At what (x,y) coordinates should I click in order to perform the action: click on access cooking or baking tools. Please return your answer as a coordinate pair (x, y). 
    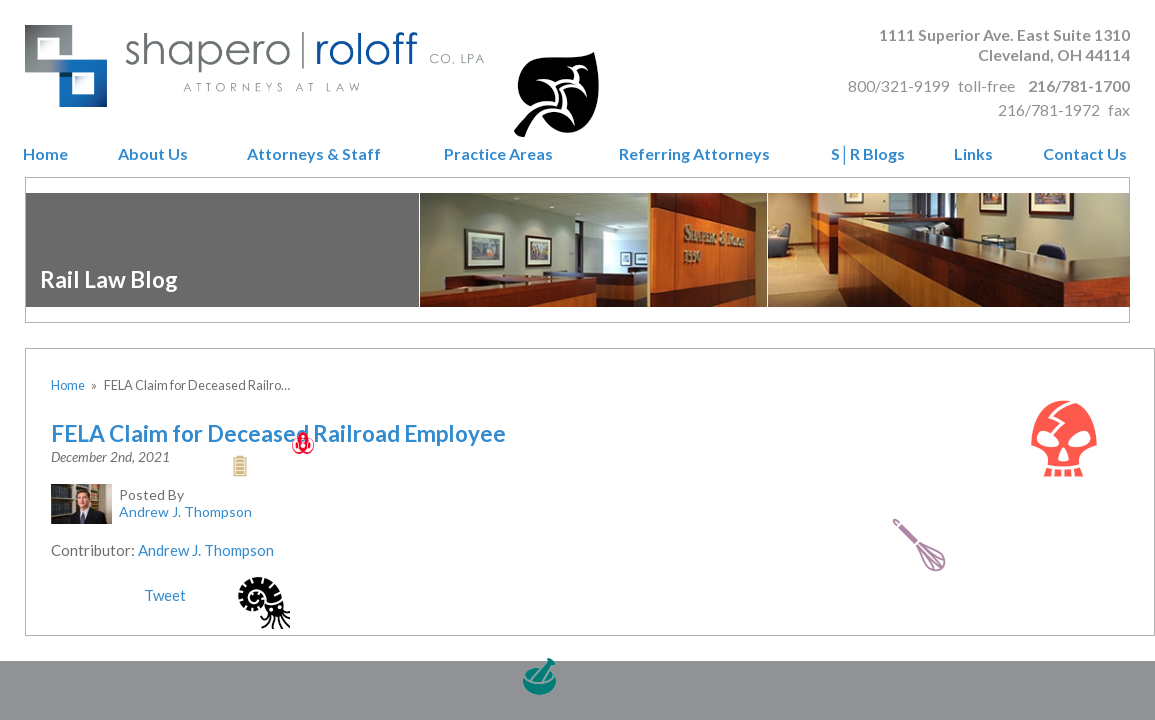
    Looking at the image, I should click on (919, 545).